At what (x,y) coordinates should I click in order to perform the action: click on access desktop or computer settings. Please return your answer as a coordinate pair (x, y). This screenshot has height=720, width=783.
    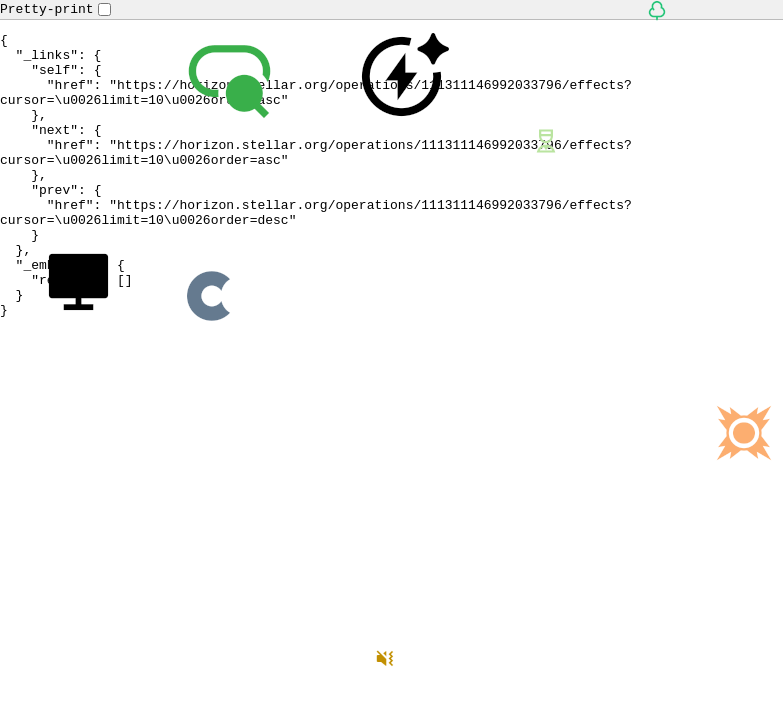
    Looking at the image, I should click on (78, 280).